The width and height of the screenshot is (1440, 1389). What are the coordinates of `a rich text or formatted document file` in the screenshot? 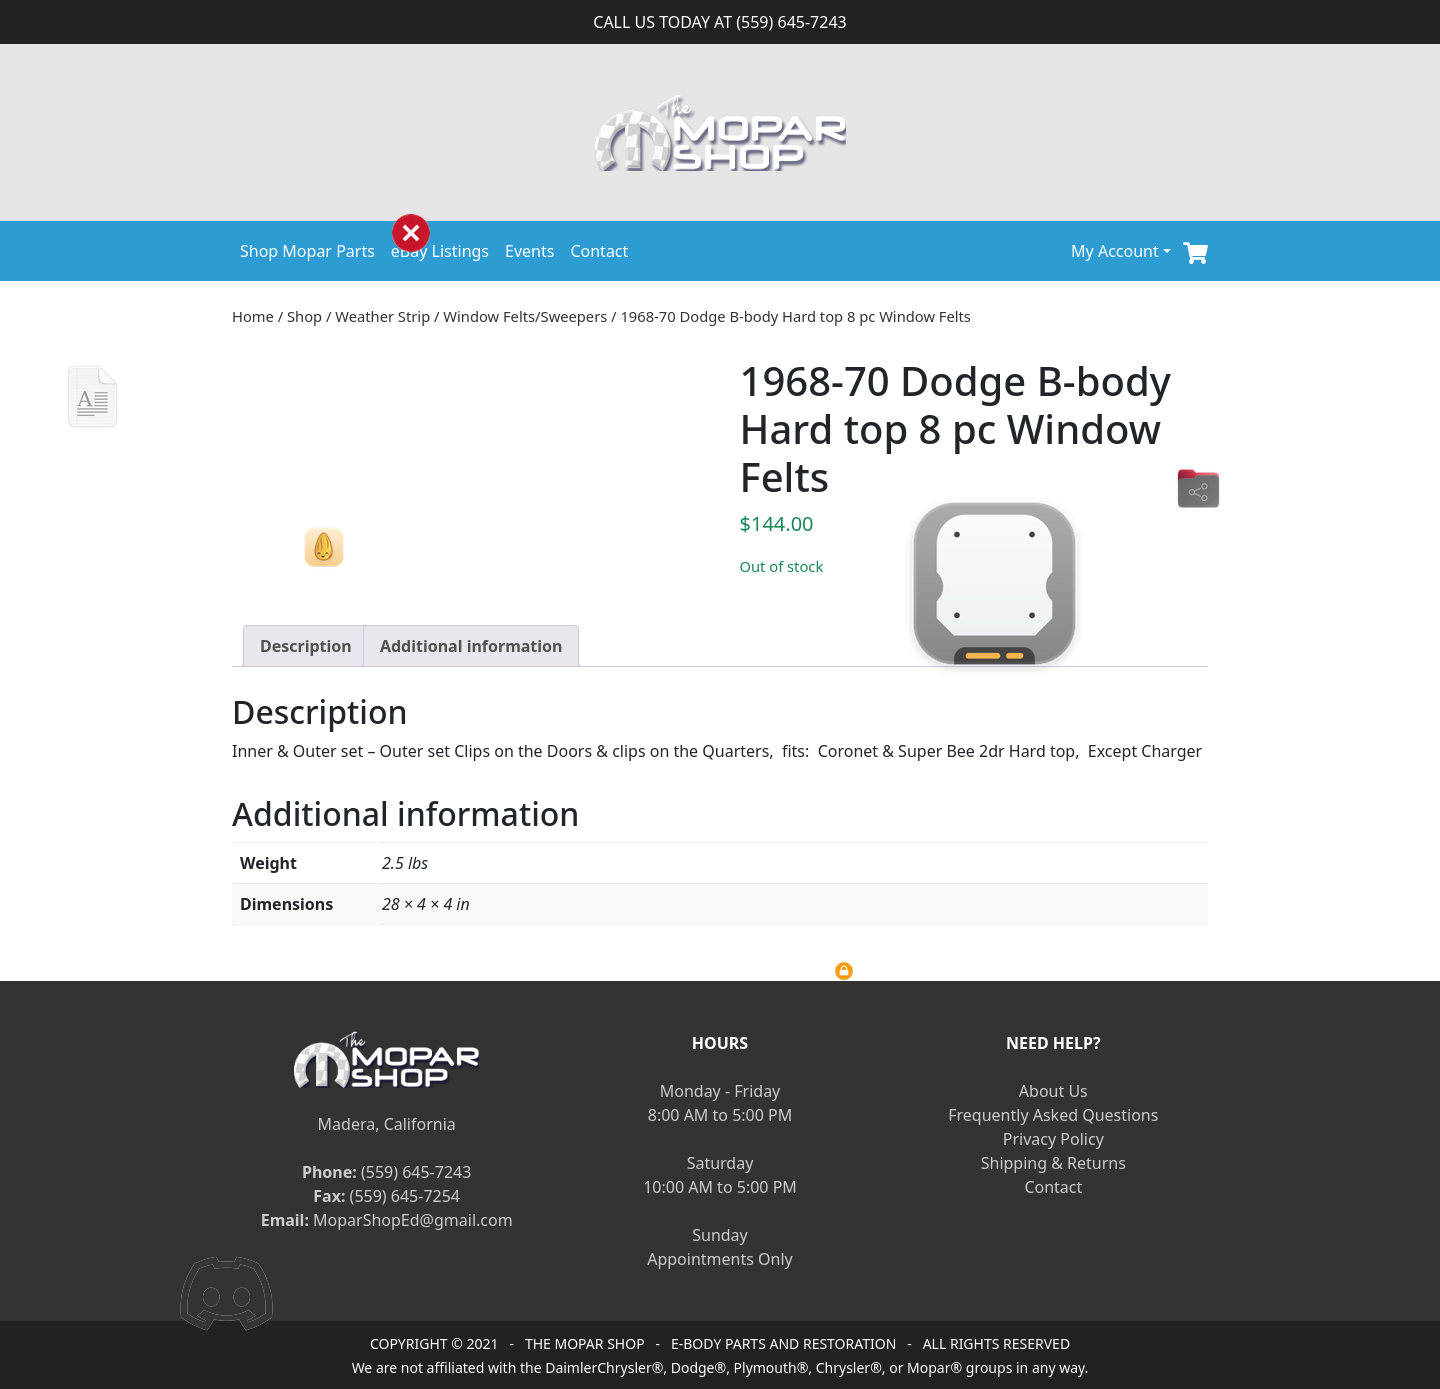 It's located at (92, 396).